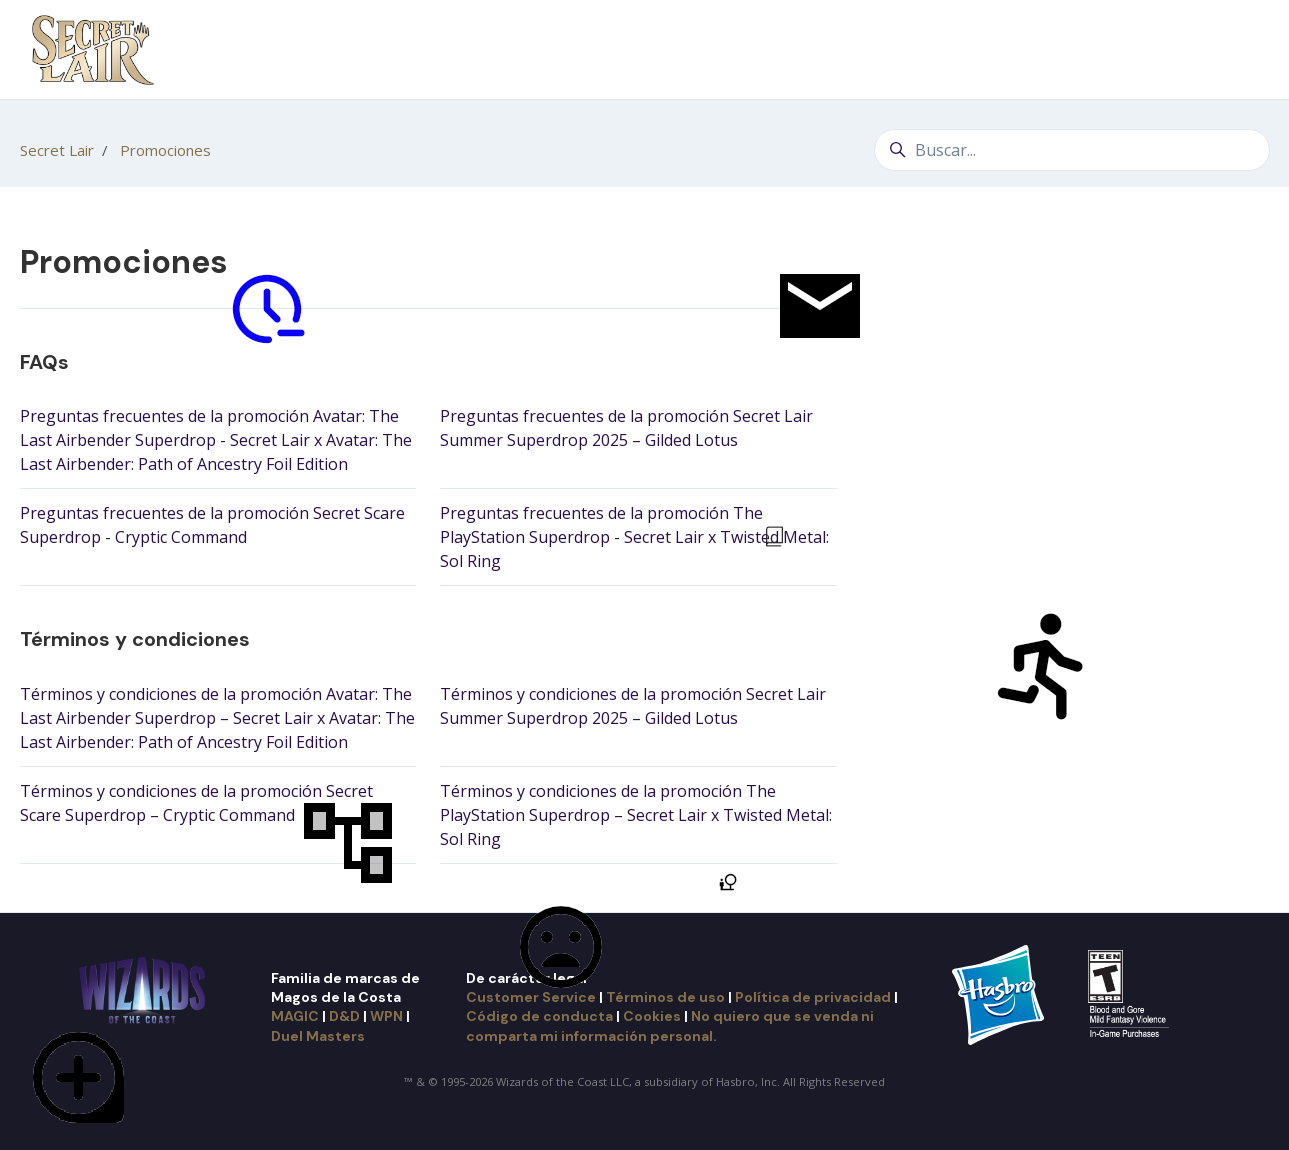  Describe the element at coordinates (1045, 666) in the screenshot. I see `start running or jogging activity` at that location.